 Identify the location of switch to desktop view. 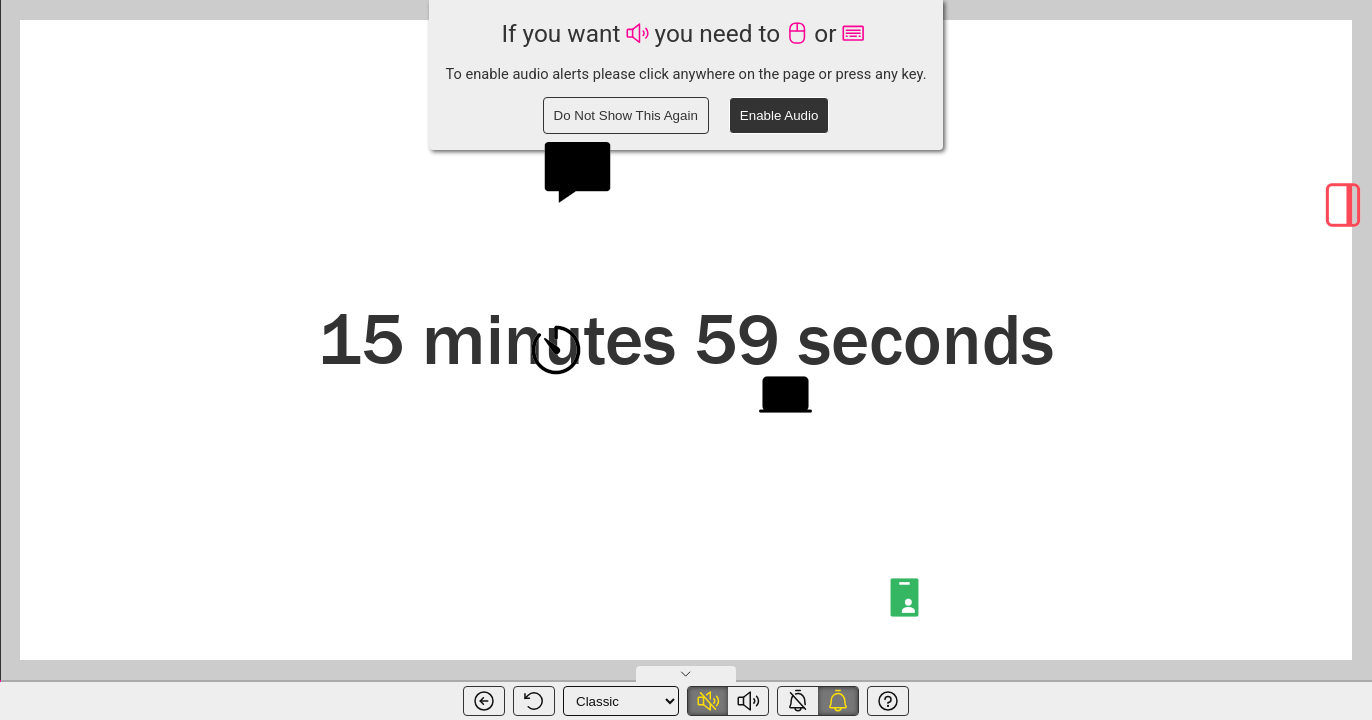
(785, 394).